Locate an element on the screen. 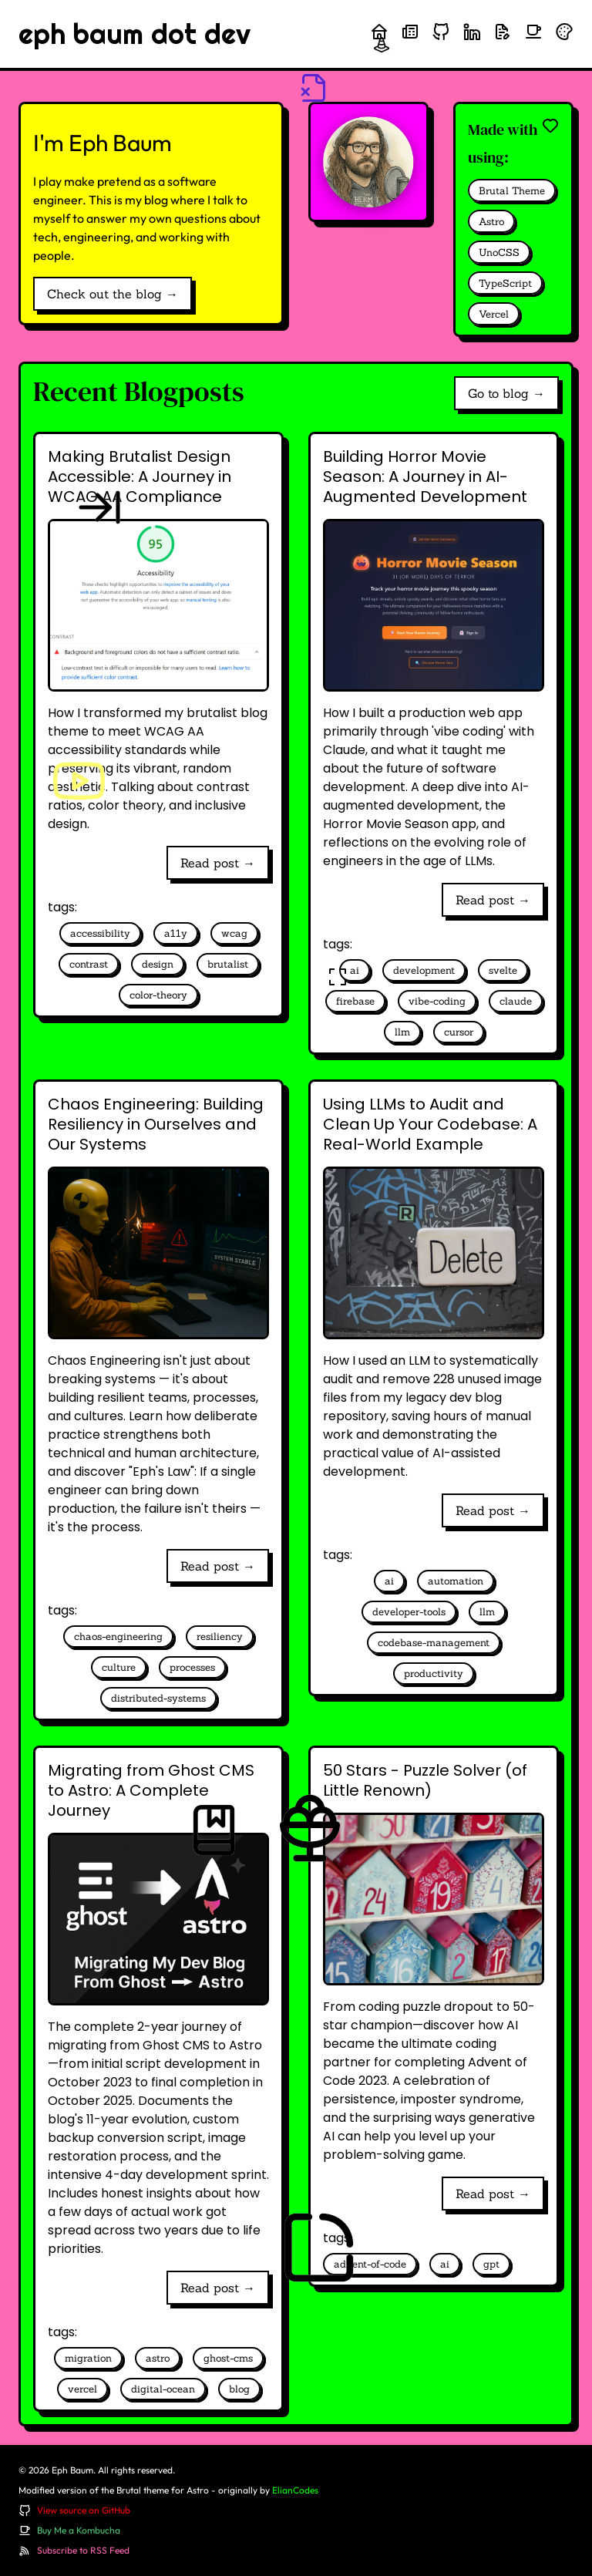 The width and height of the screenshot is (592, 2576). open YouTube app is located at coordinates (79, 781).